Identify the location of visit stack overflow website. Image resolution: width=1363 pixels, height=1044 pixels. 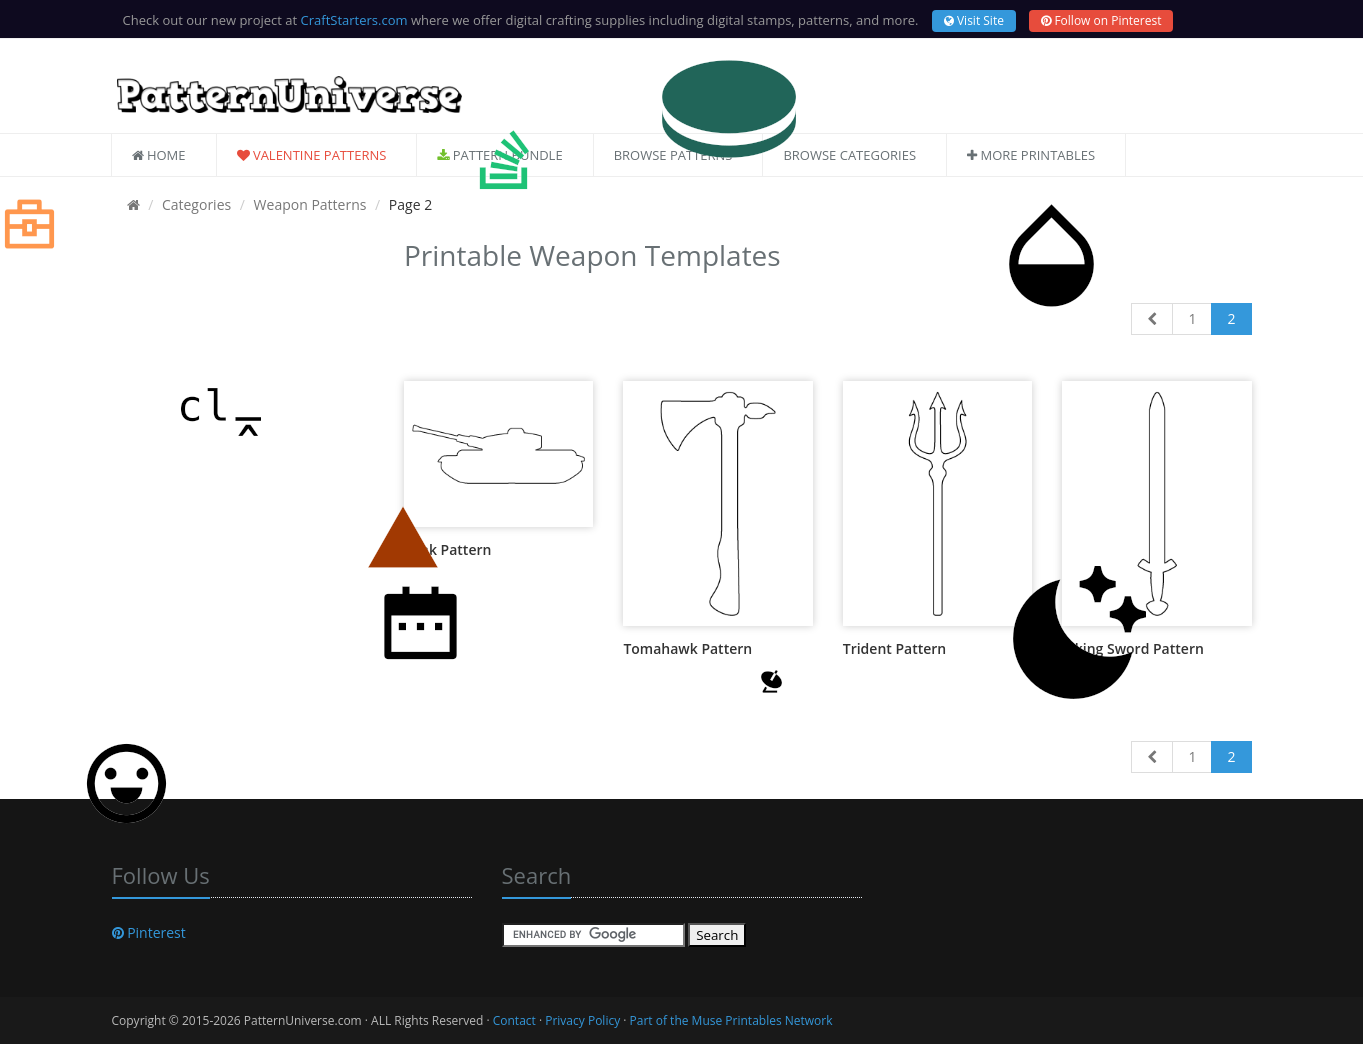
(503, 159).